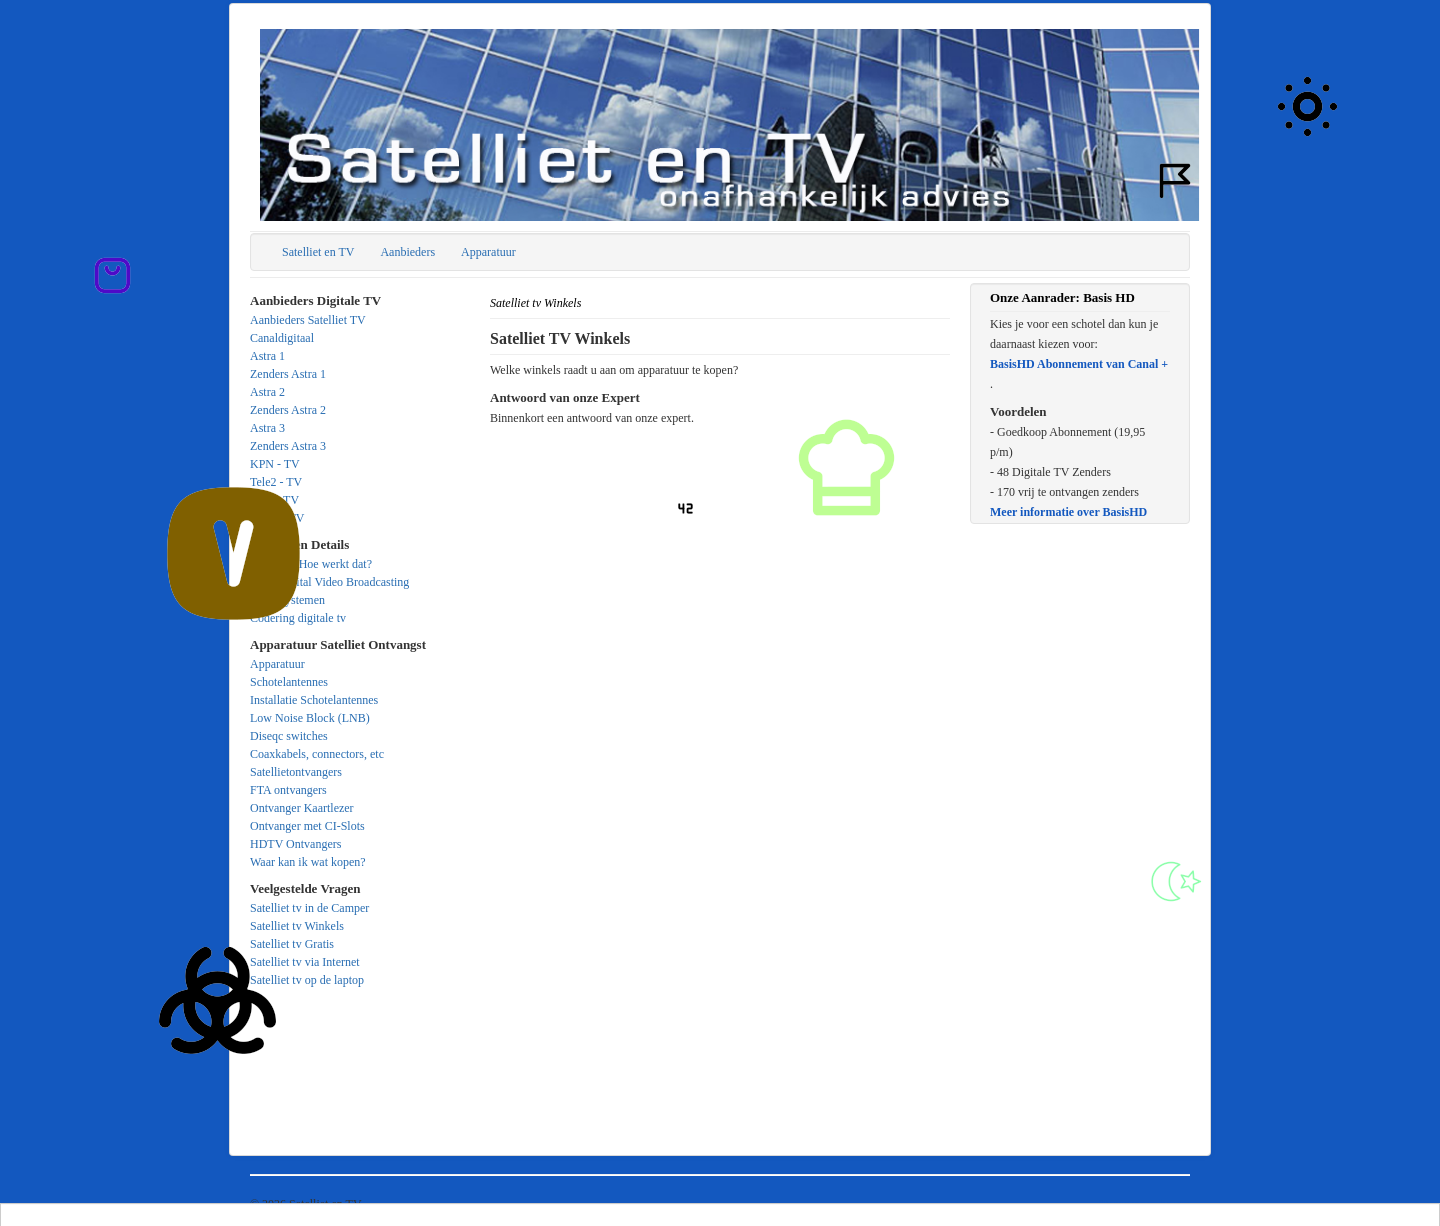 The width and height of the screenshot is (1440, 1226). I want to click on access cooking or recipe features, so click(846, 467).